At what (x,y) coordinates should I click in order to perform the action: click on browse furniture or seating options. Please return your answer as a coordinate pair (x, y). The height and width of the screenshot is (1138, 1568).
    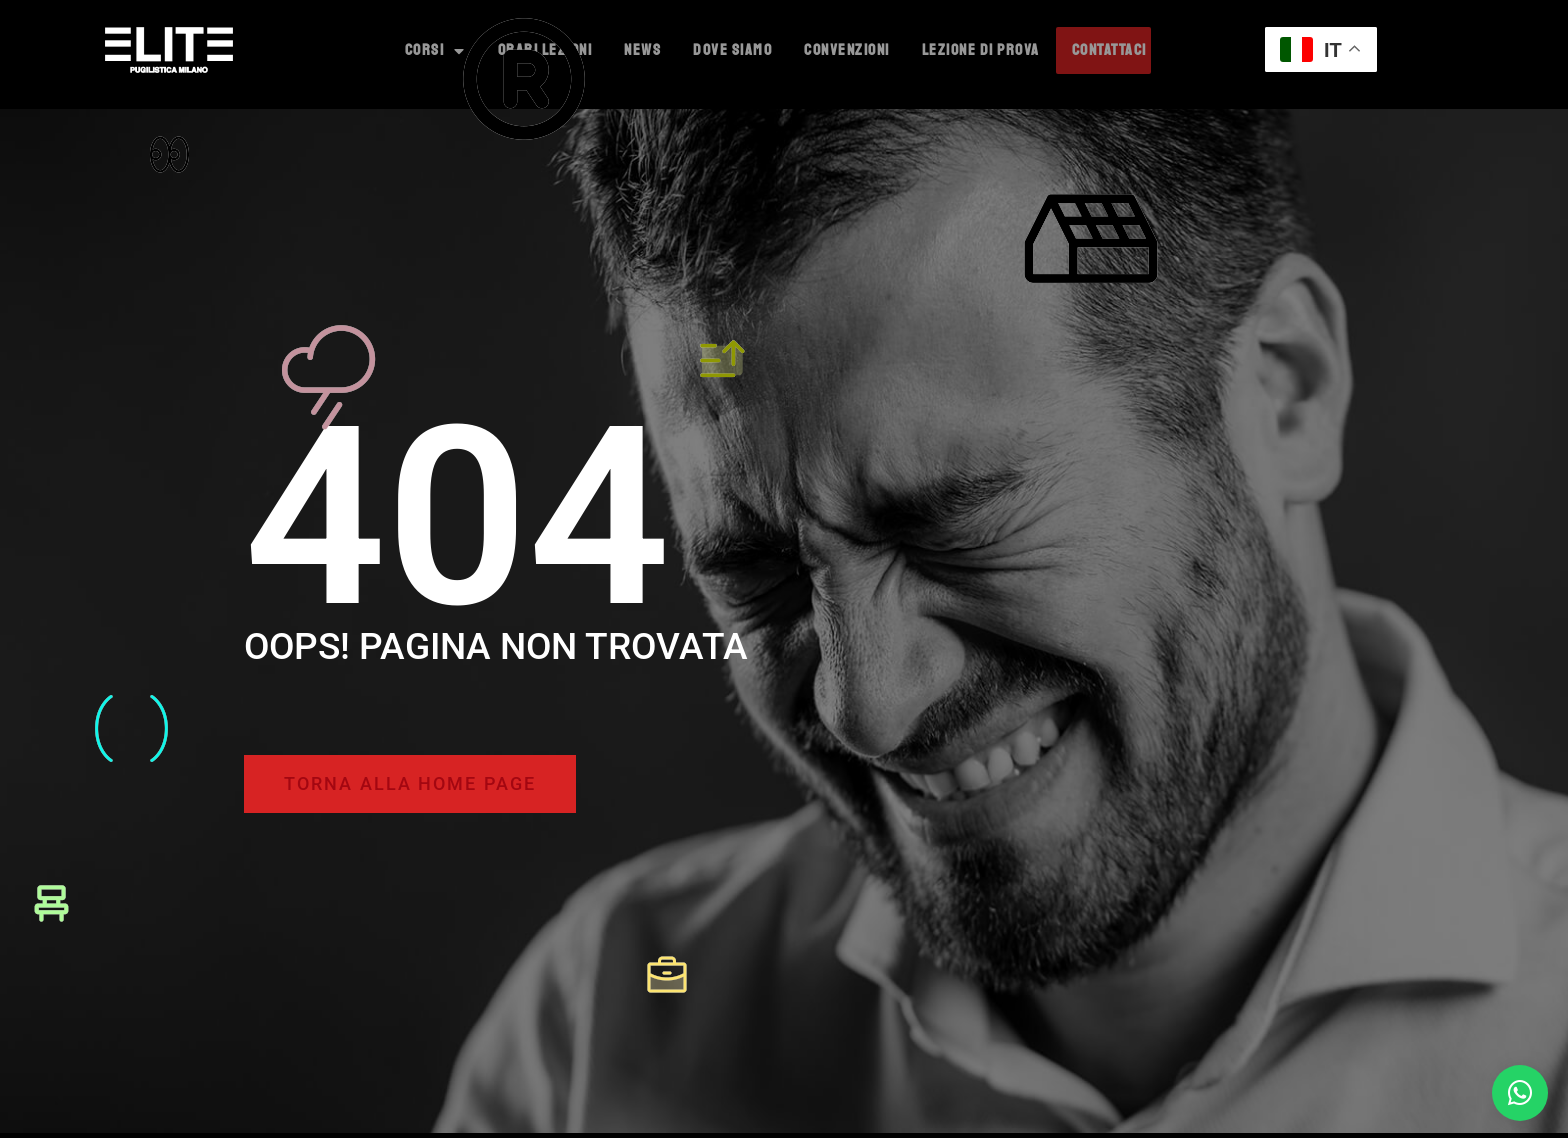
    Looking at the image, I should click on (51, 903).